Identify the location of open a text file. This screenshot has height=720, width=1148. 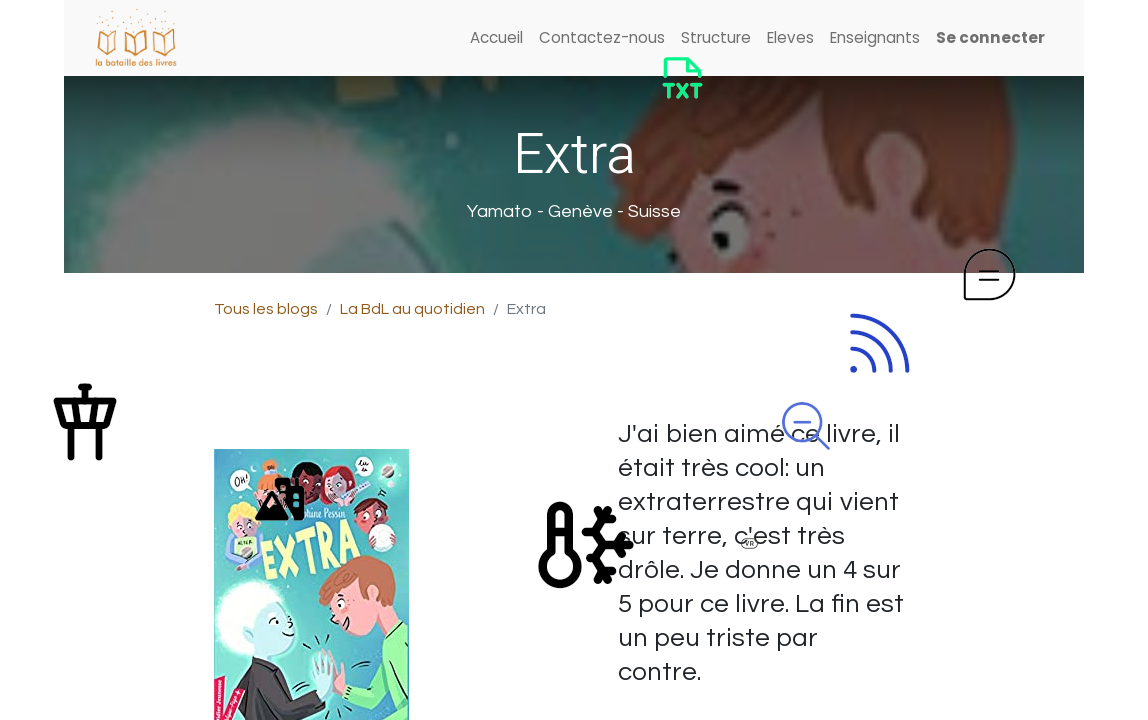
(682, 79).